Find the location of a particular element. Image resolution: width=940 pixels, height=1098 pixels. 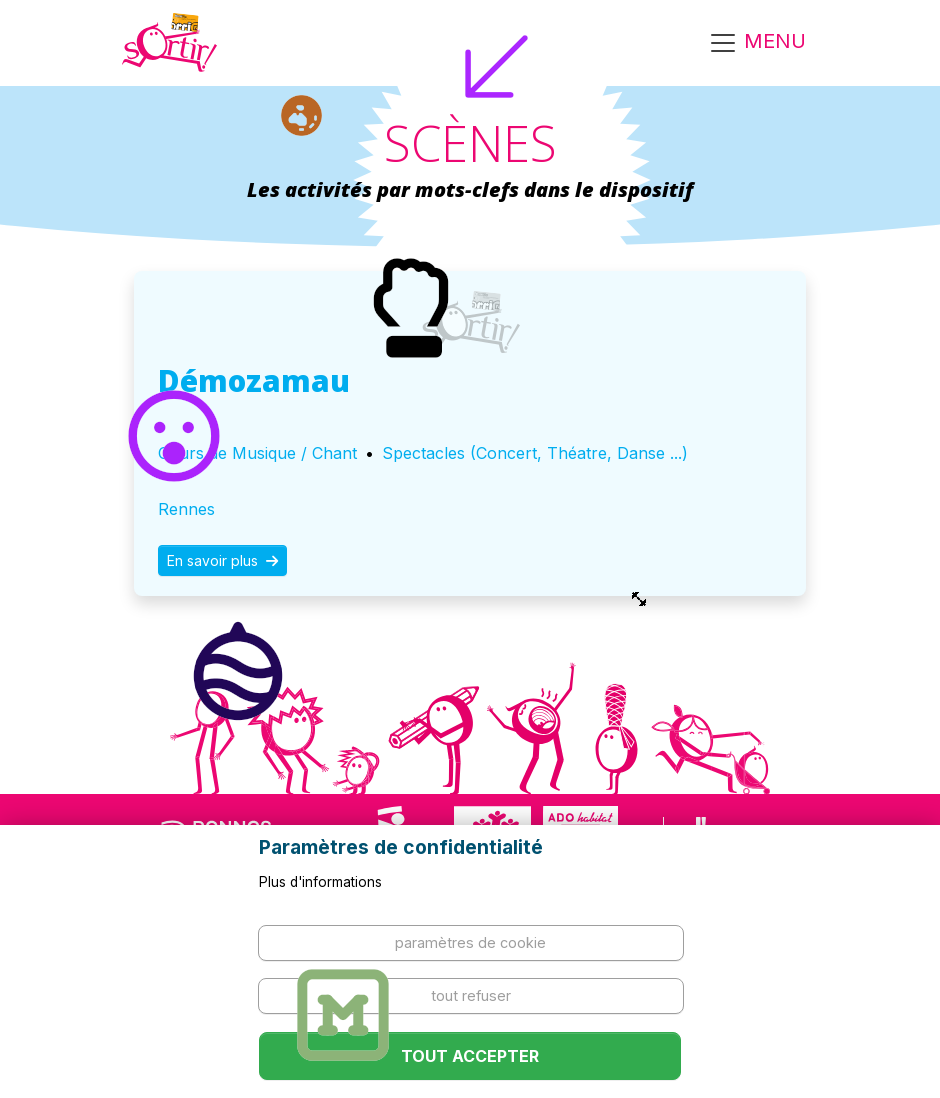

select oceania or australia region is located at coordinates (301, 115).